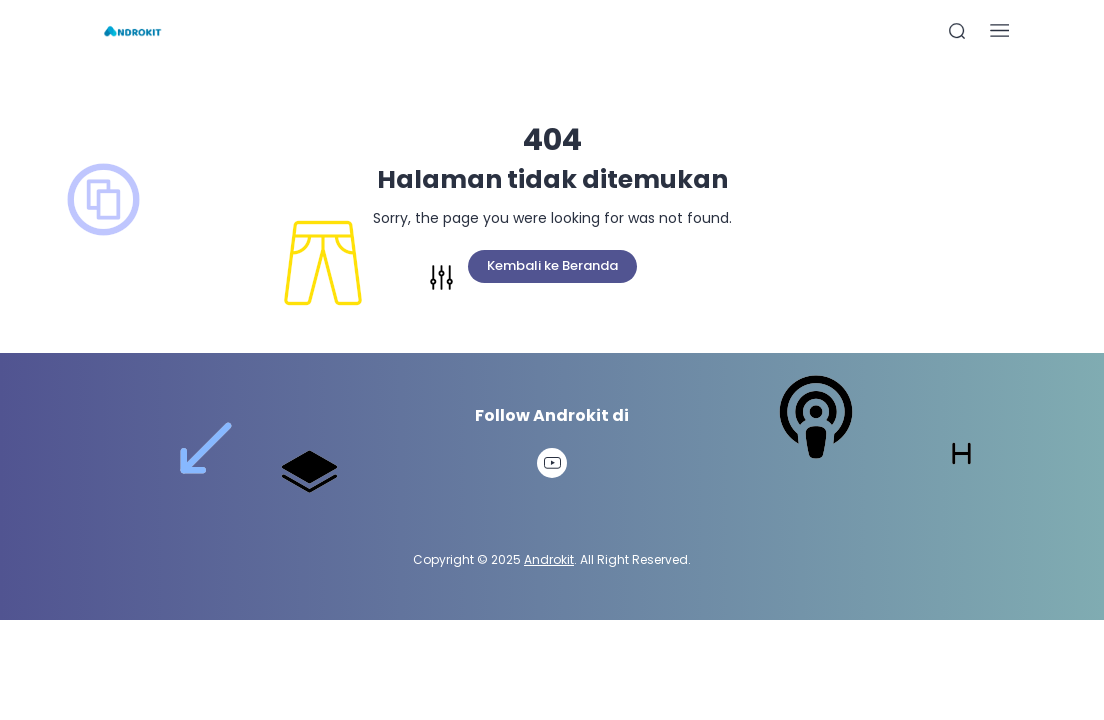 This screenshot has width=1104, height=720. I want to click on move item to the bottom-left corner, so click(206, 448).